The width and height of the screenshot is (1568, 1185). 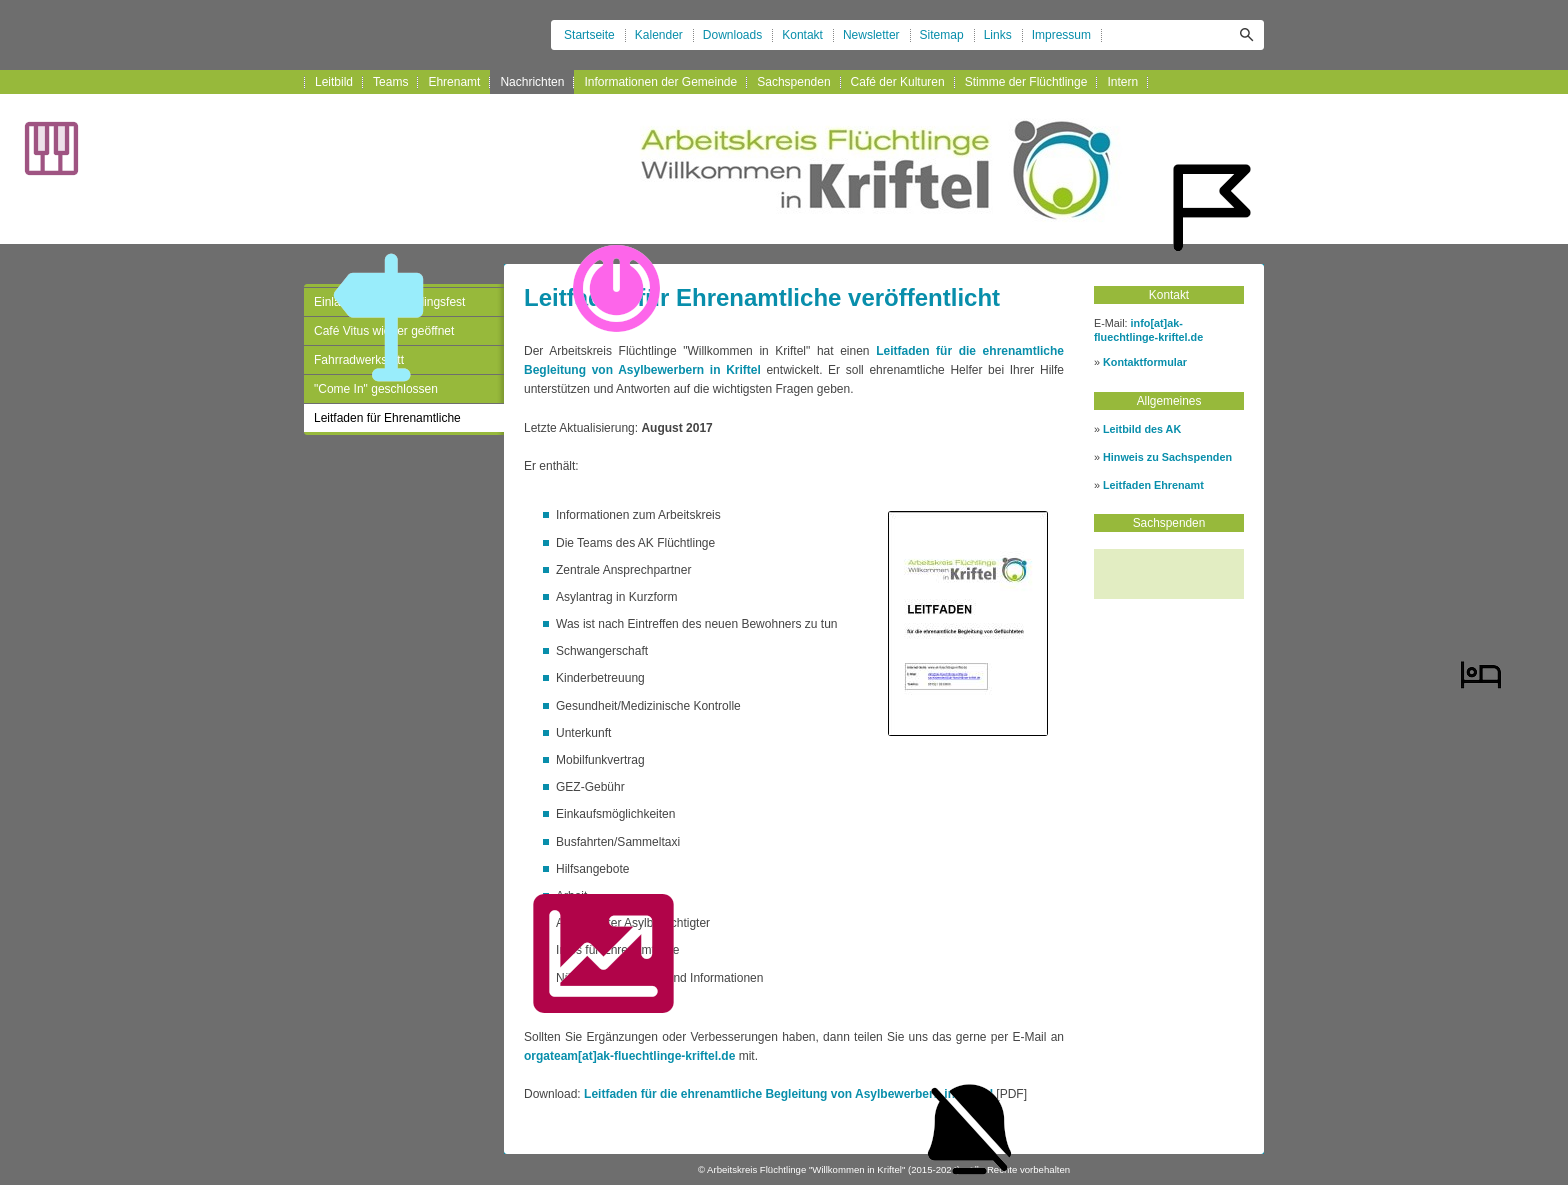 I want to click on open music or piano app, so click(x=51, y=148).